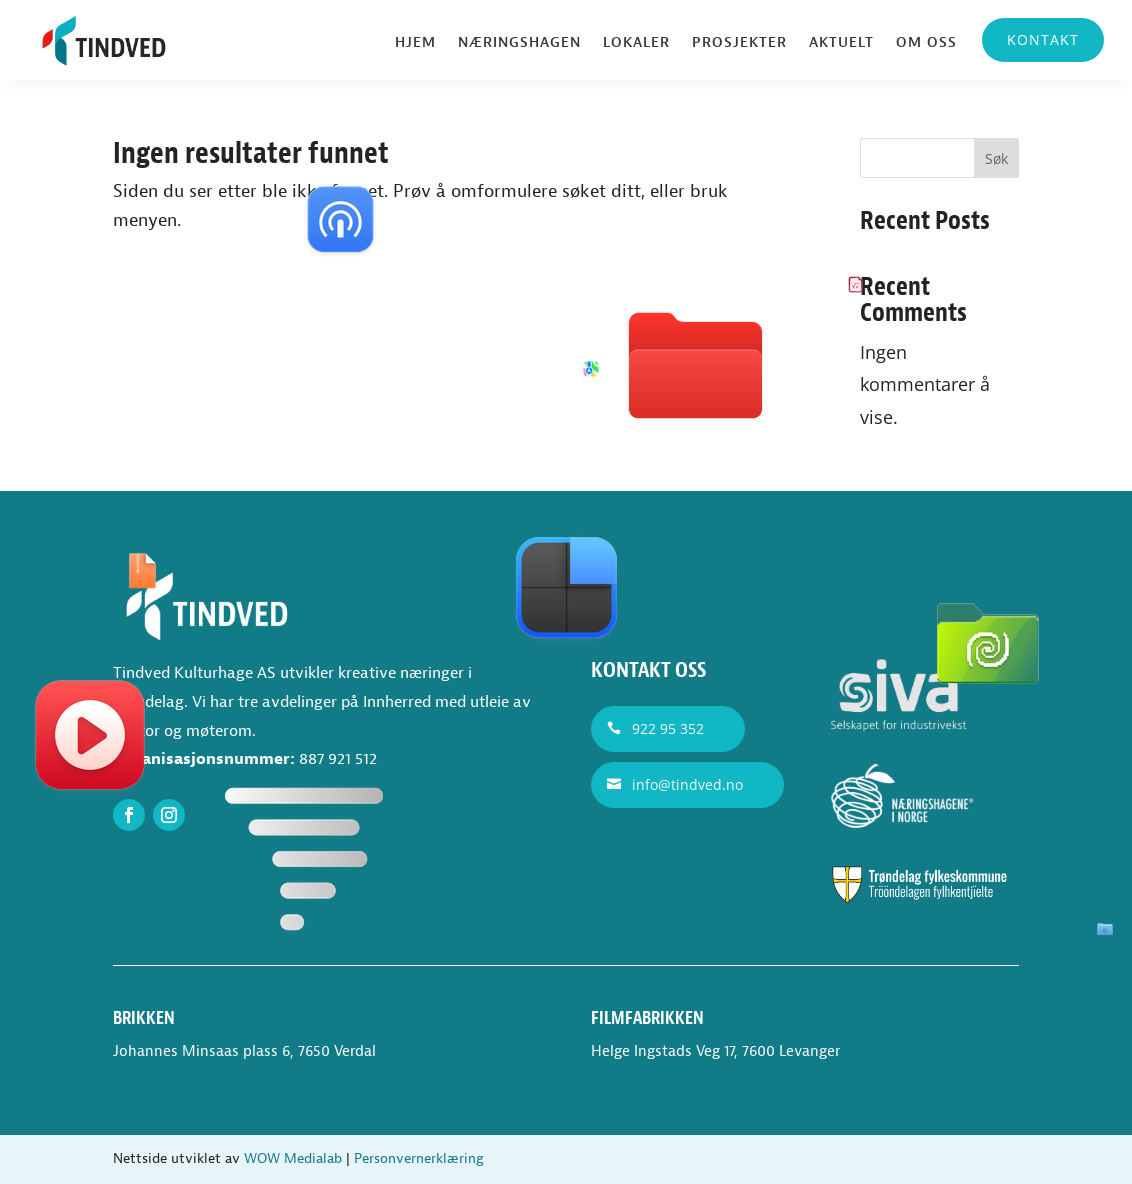 The width and height of the screenshot is (1132, 1184). What do you see at coordinates (1105, 929) in the screenshot?
I see `open apple system folder` at bounding box center [1105, 929].